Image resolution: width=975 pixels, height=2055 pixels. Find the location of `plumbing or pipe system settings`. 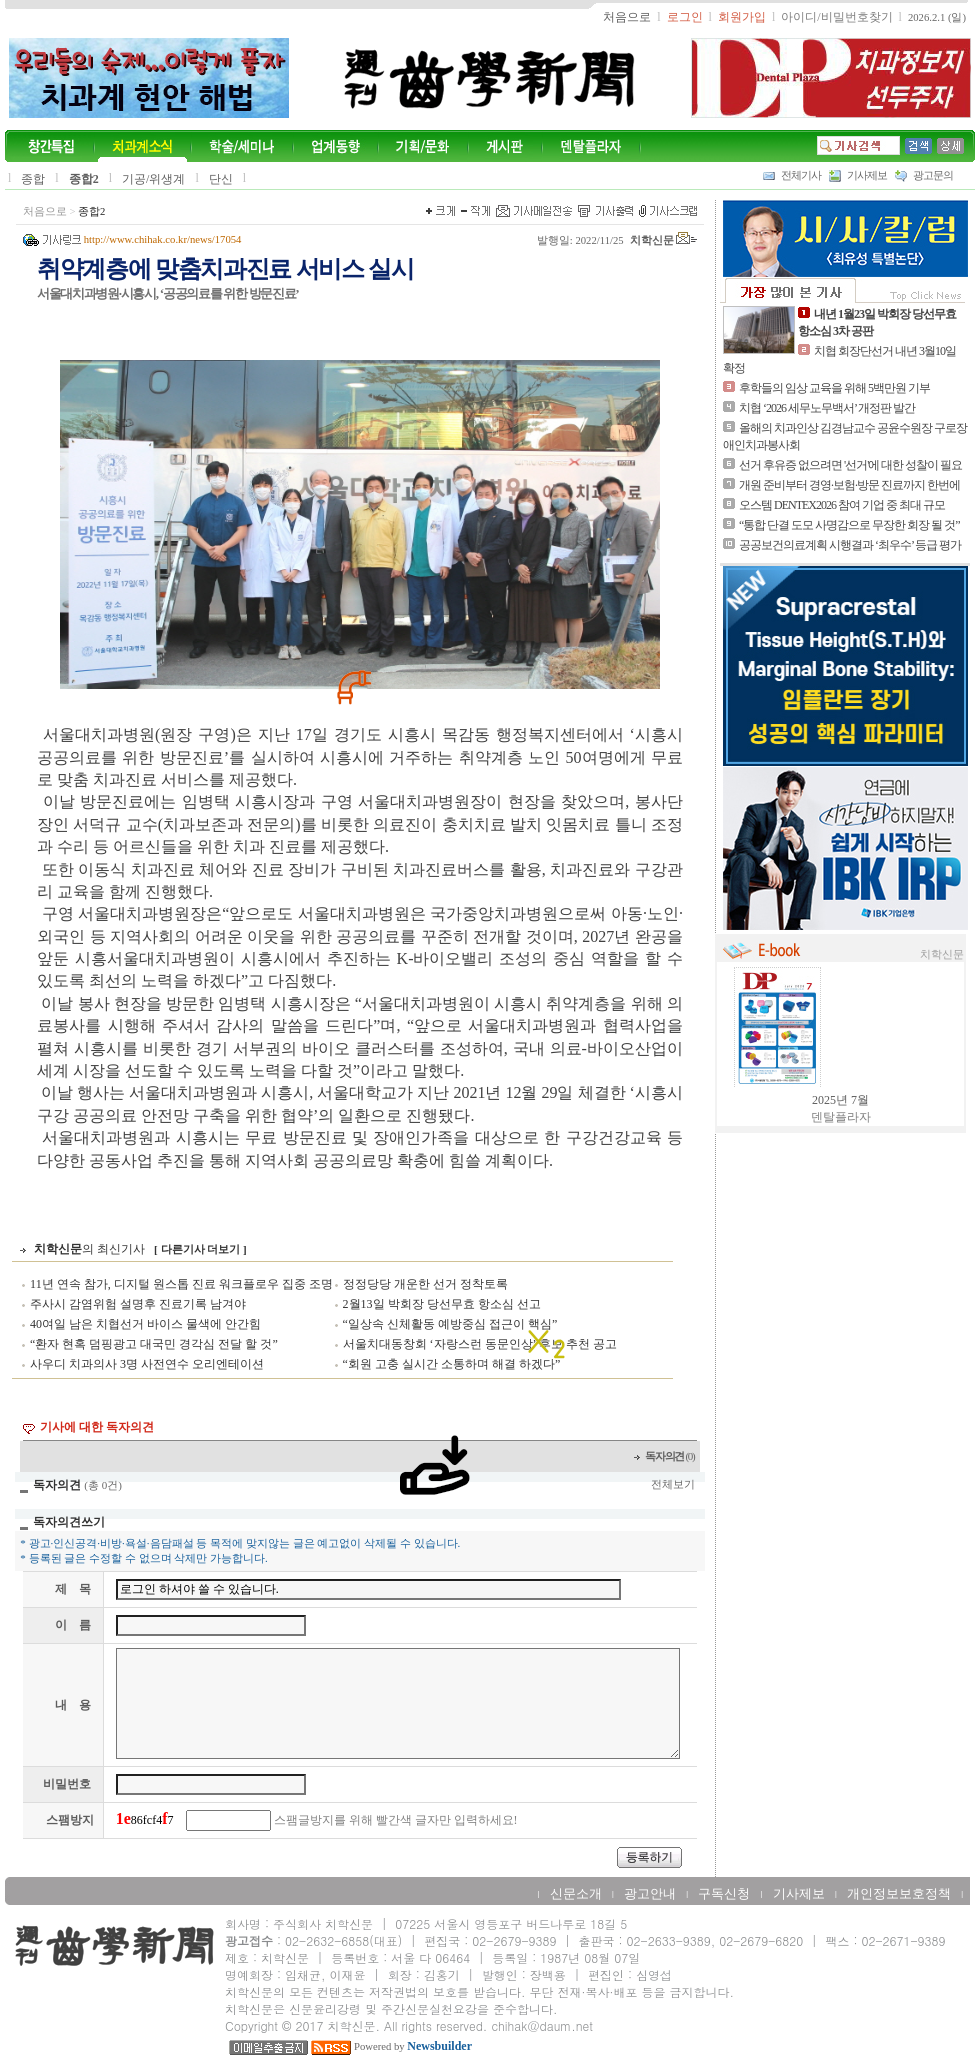

plumbing or pipe system settings is located at coordinates (353, 686).